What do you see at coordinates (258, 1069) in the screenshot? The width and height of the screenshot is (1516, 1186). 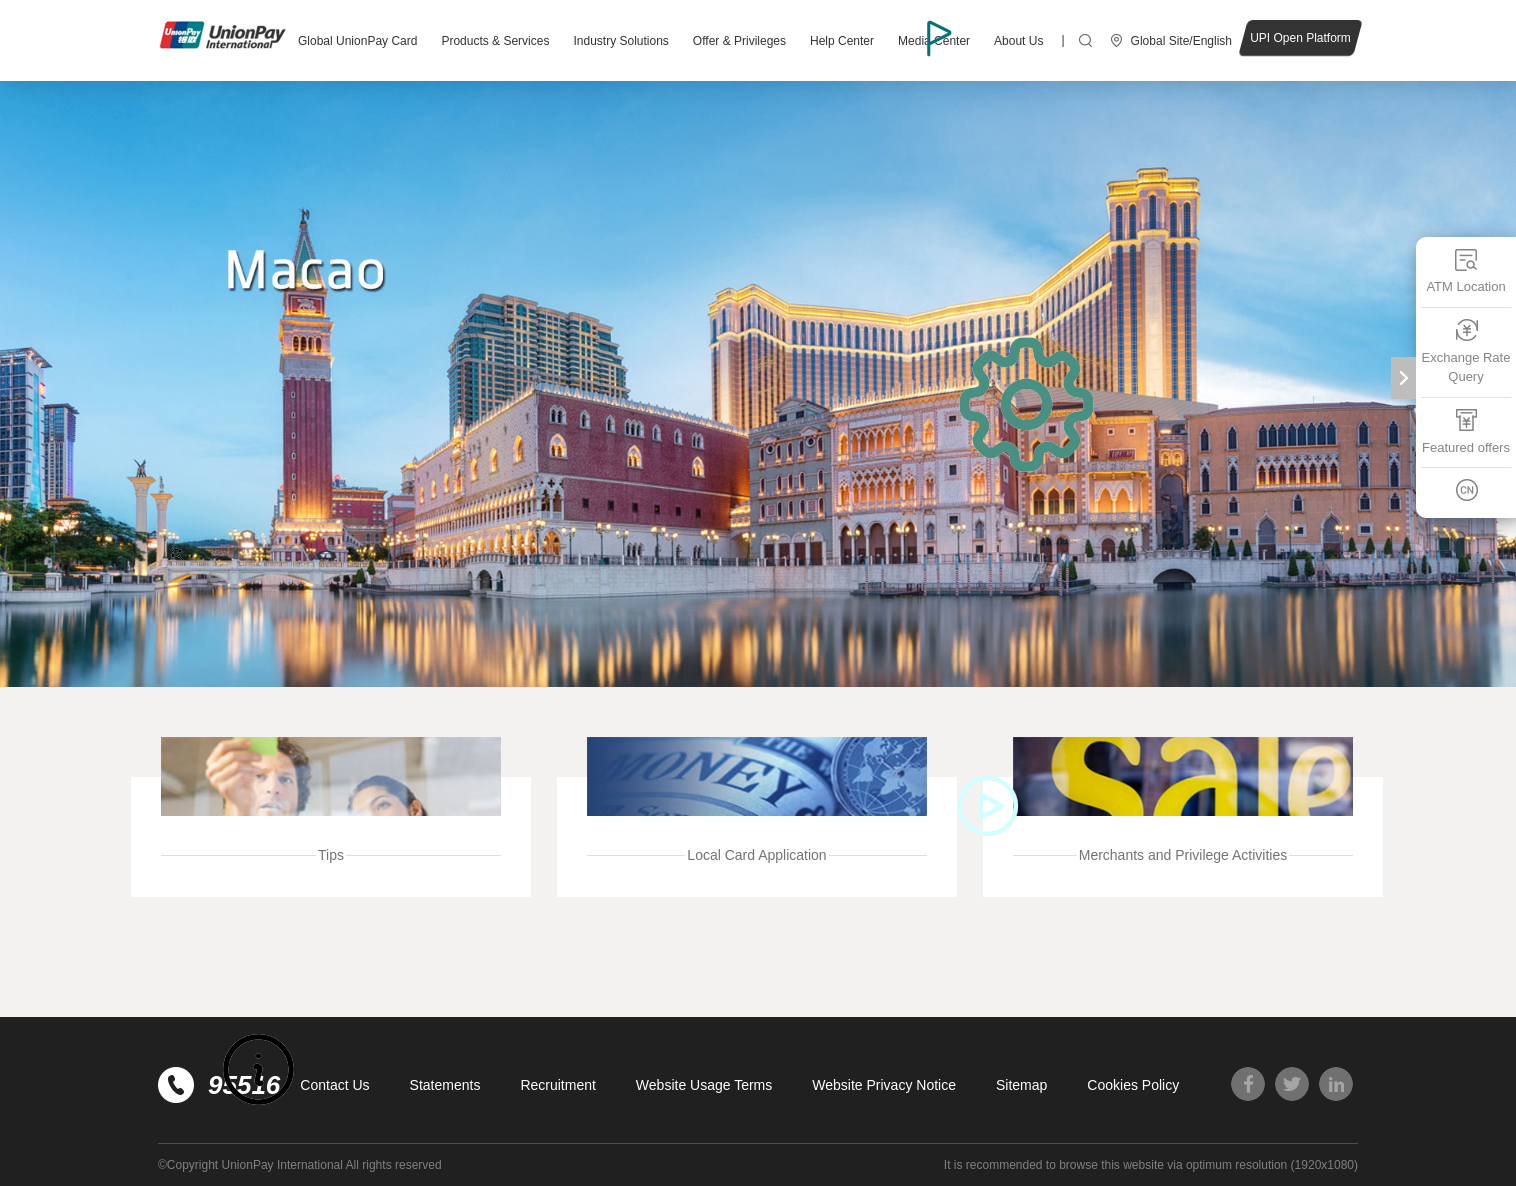 I see `view more information or details` at bounding box center [258, 1069].